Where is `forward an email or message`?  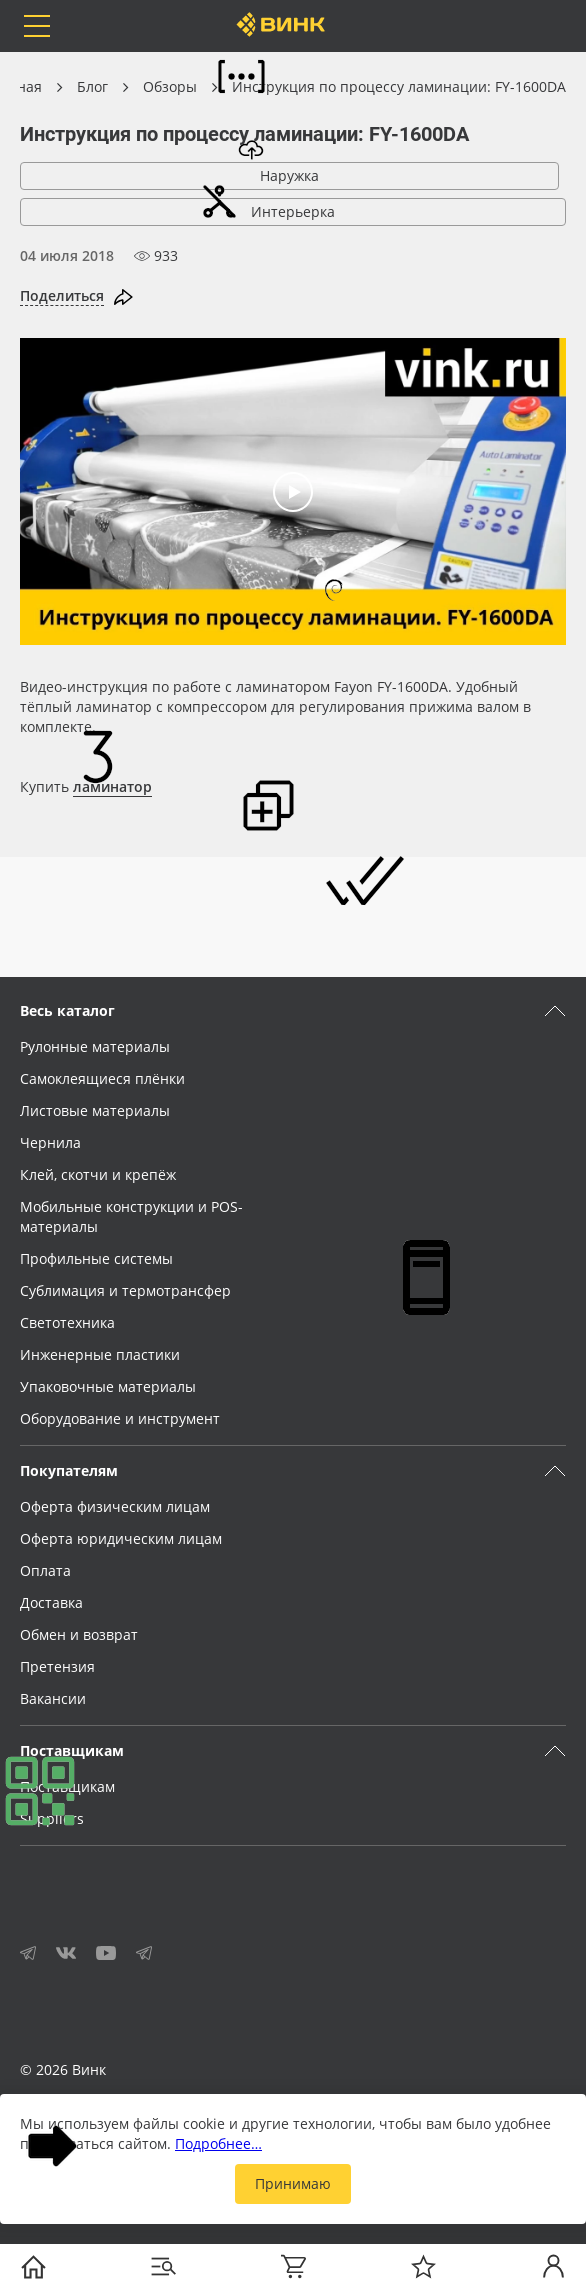
forward an email or message is located at coordinates (53, 2146).